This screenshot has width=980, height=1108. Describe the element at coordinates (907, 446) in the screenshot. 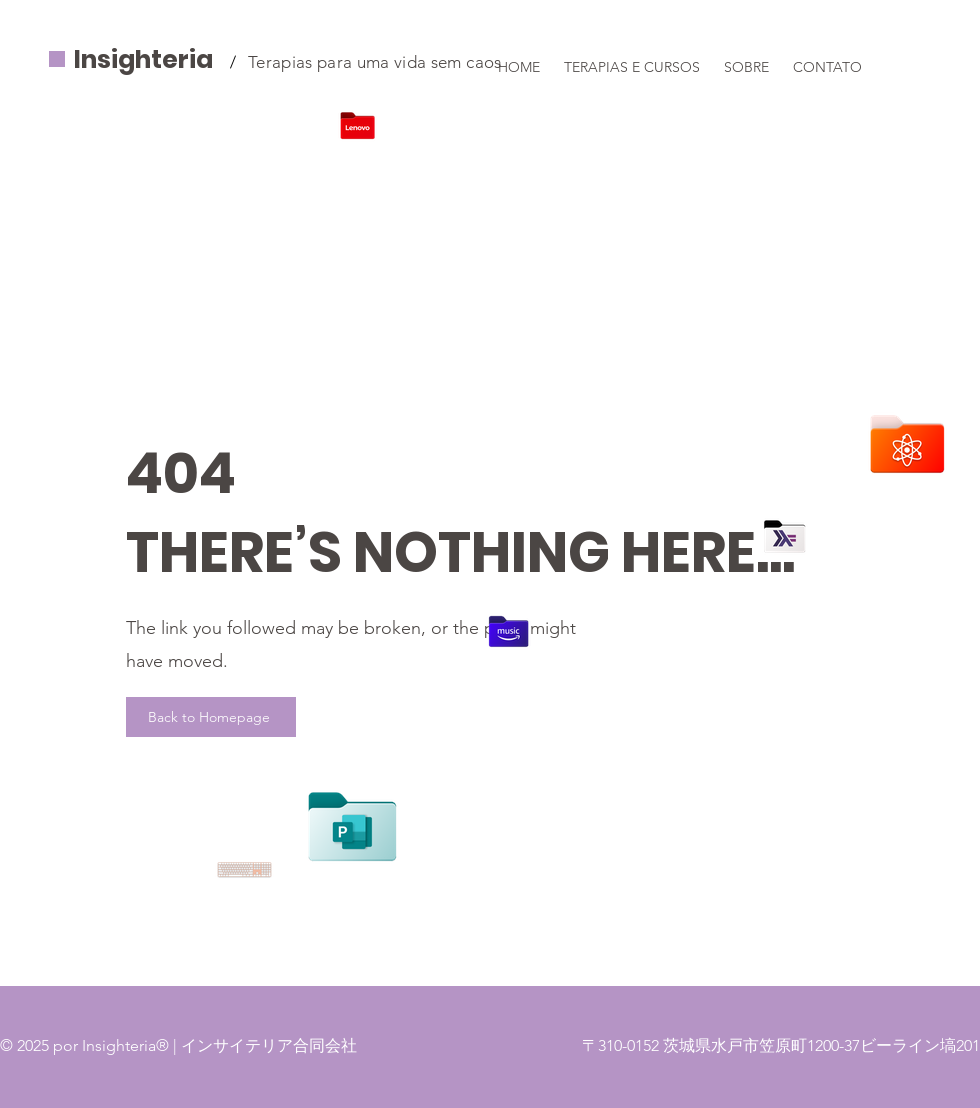

I see `open physics course materials folder` at that location.